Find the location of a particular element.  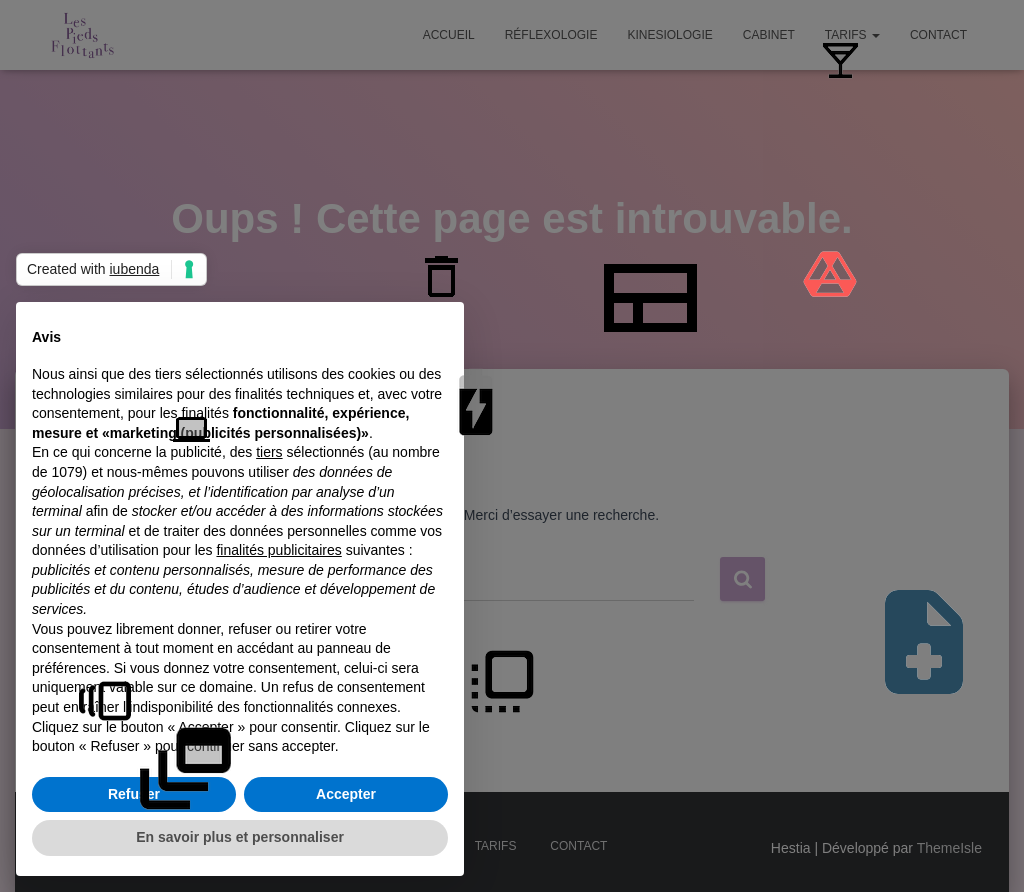

view version history is located at coordinates (105, 701).